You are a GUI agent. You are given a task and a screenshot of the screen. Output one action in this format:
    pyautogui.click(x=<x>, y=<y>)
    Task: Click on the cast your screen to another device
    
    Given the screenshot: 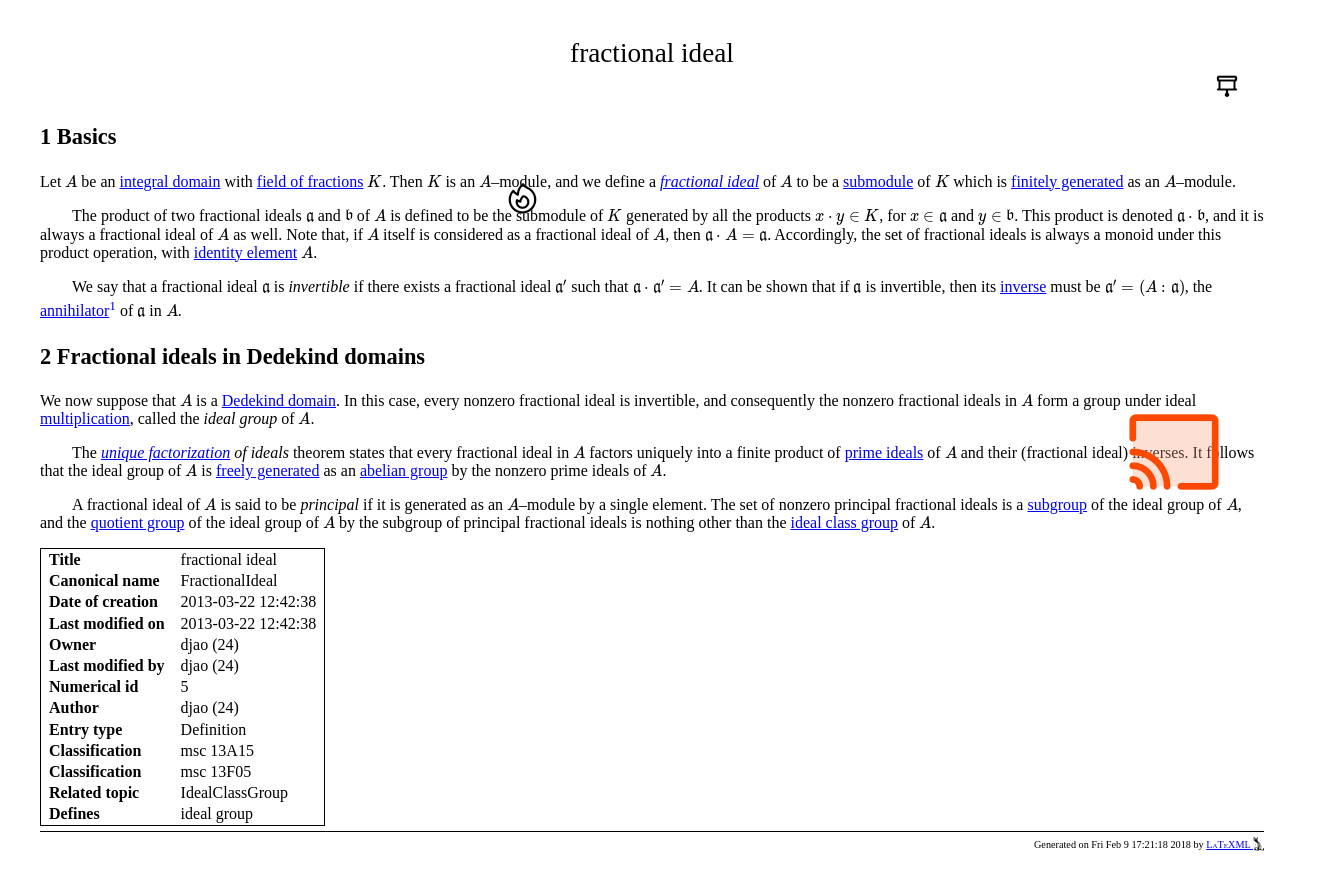 What is the action you would take?
    pyautogui.click(x=1174, y=452)
    